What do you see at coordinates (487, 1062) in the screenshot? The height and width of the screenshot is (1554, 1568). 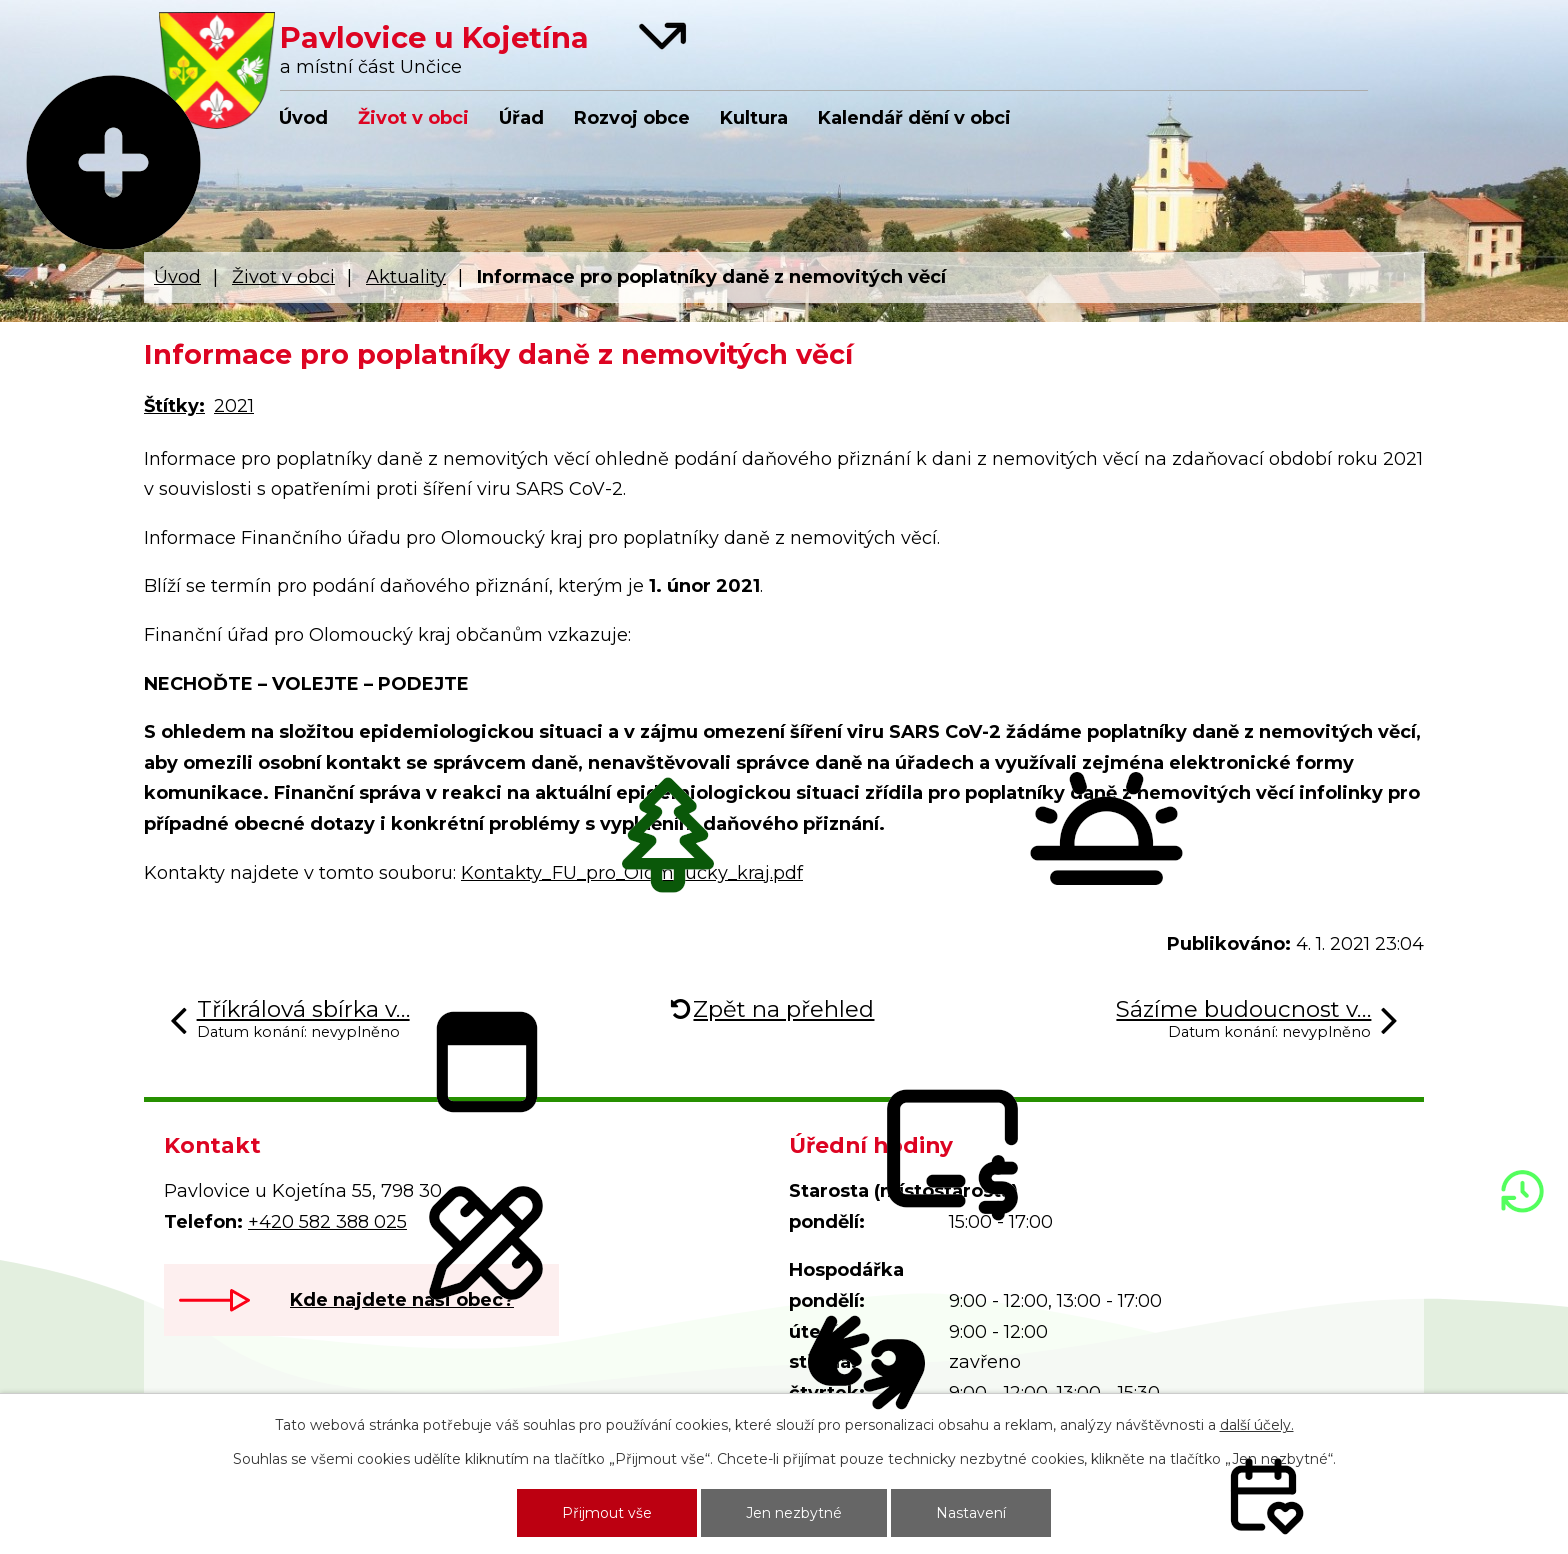 I see `toggle the navigation bar visibility` at bounding box center [487, 1062].